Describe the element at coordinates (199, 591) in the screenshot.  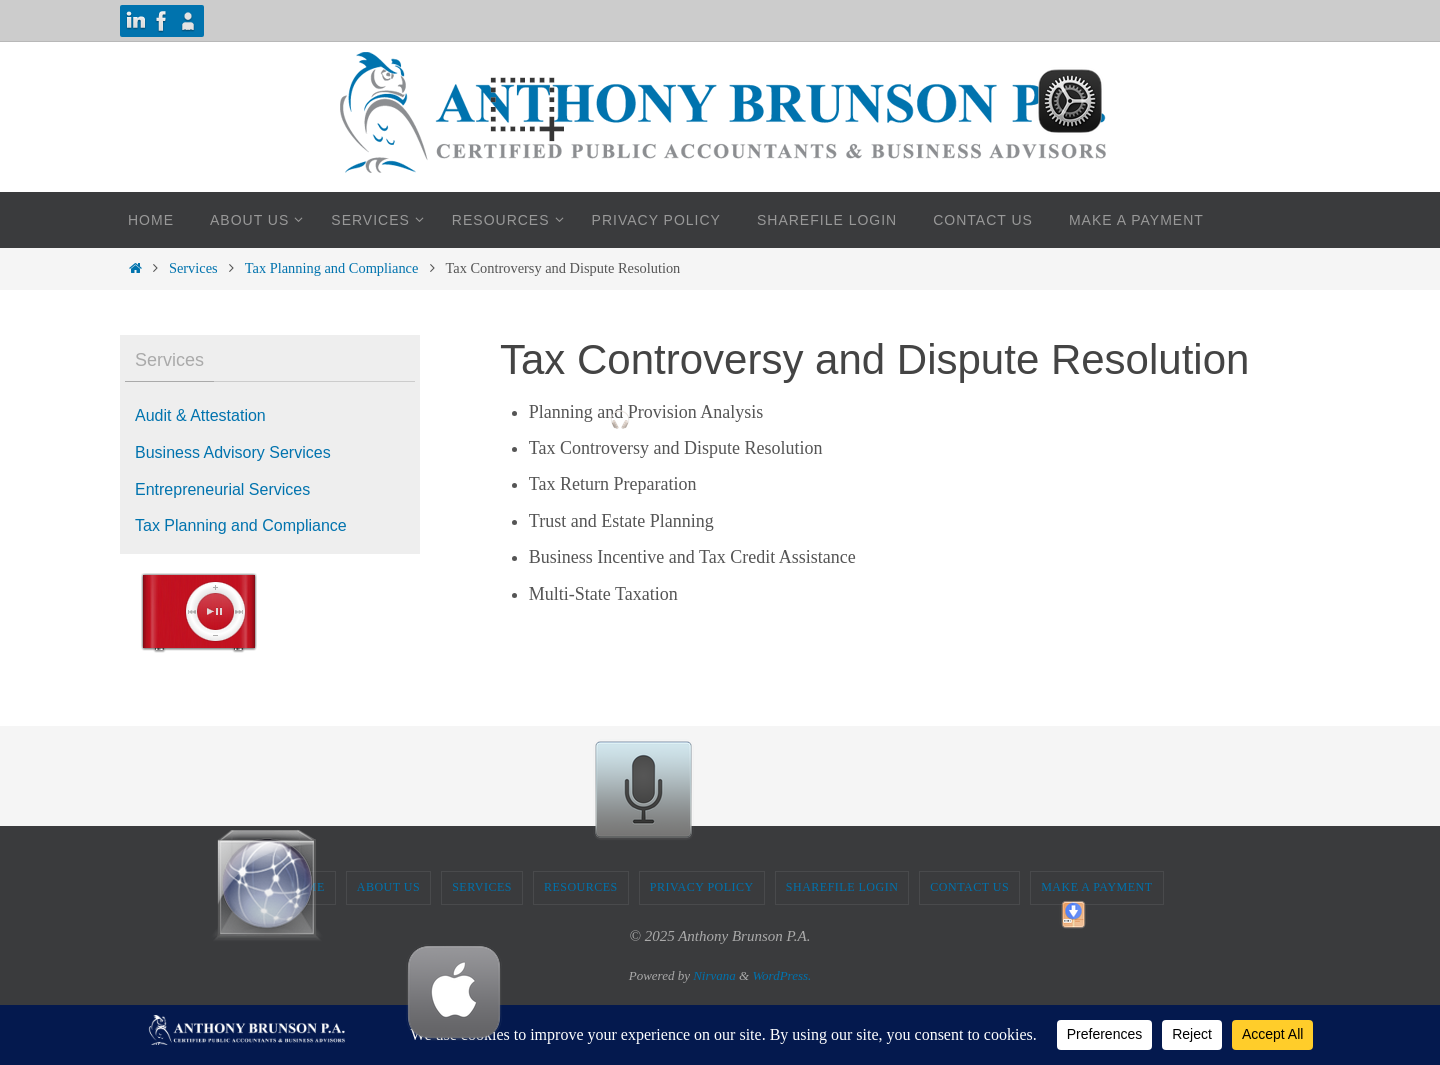
I see `iPod shuffle device indicator` at that location.